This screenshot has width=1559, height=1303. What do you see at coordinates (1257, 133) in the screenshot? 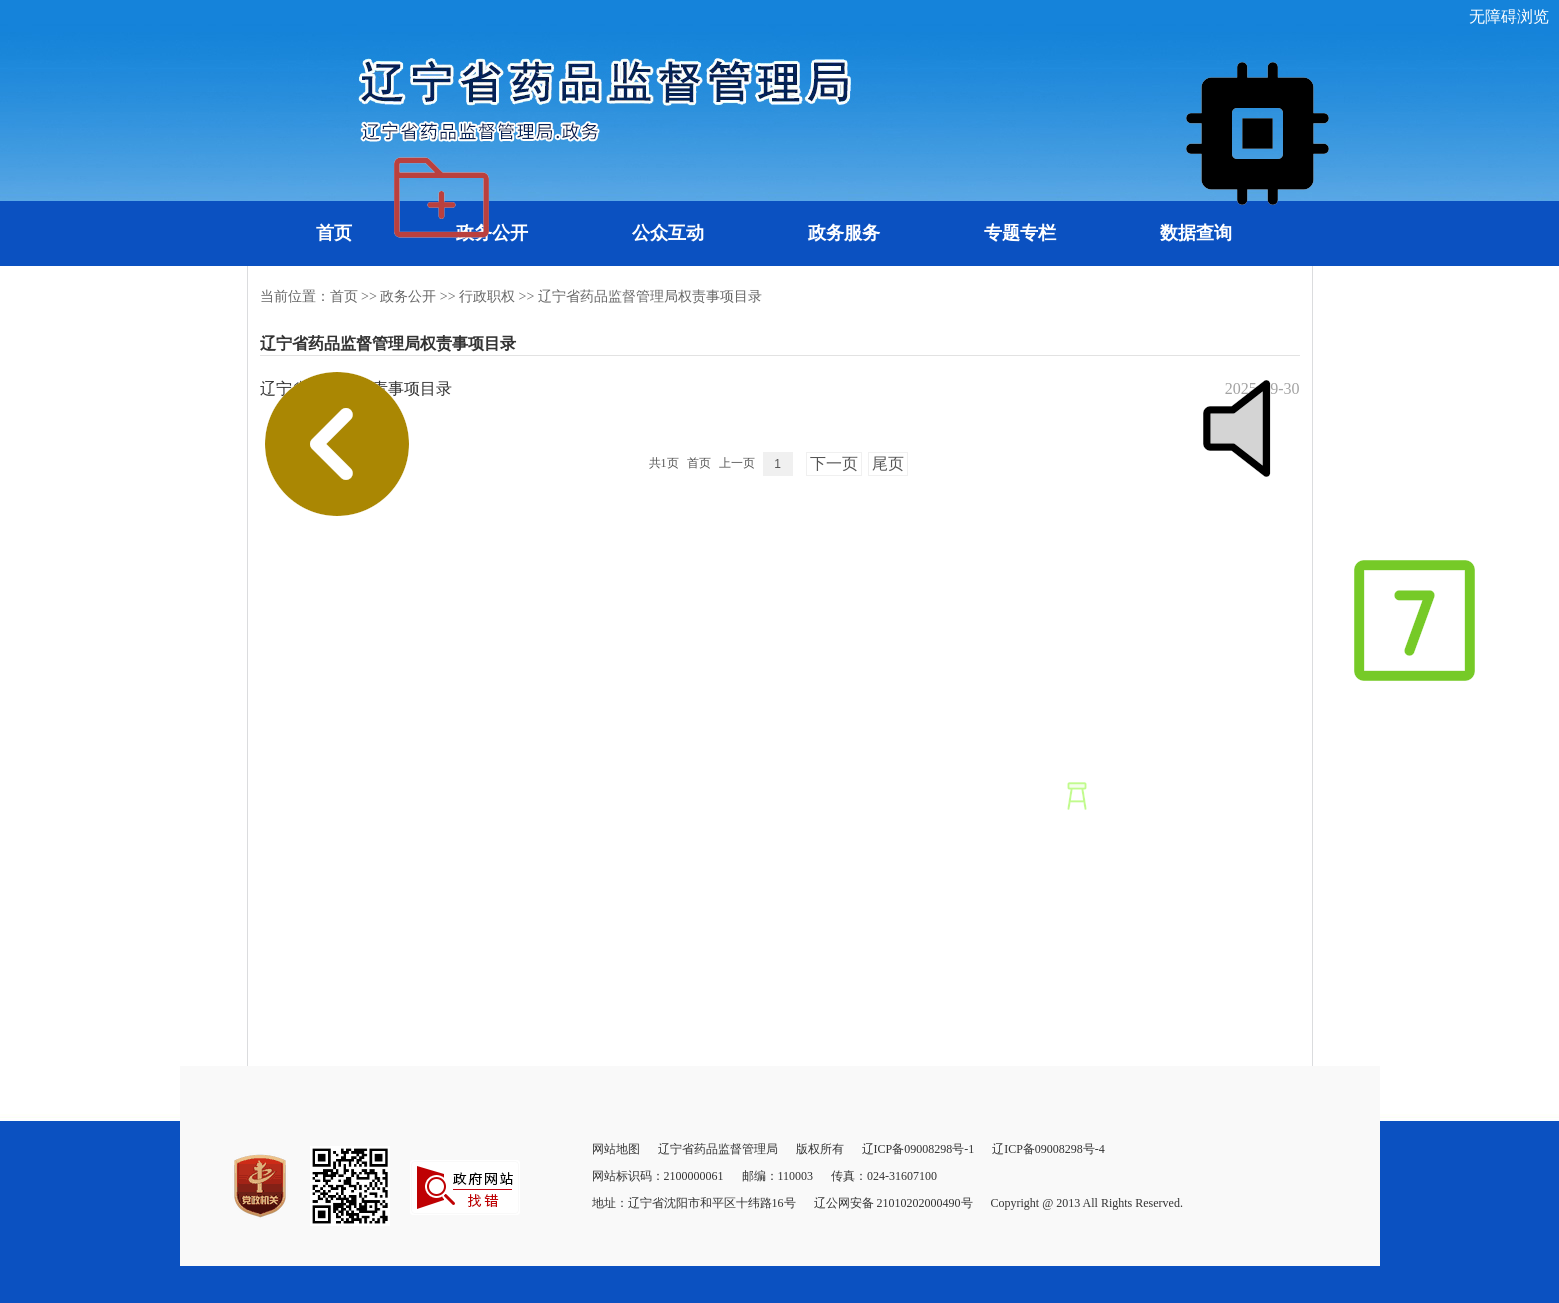
I see `view system processor information` at bounding box center [1257, 133].